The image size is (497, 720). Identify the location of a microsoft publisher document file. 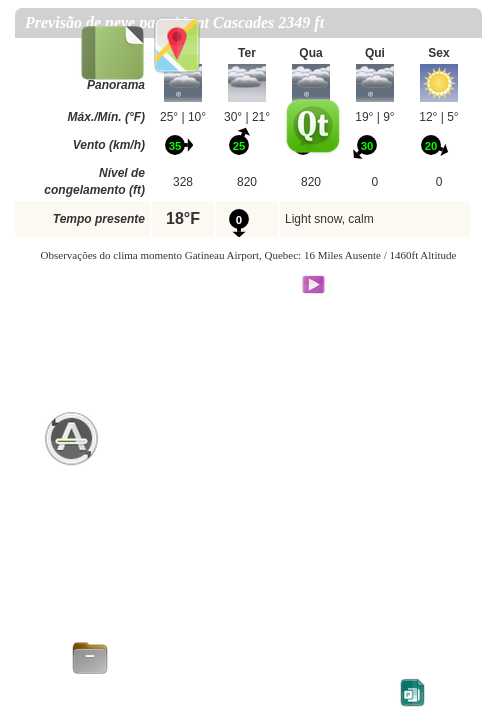
(412, 692).